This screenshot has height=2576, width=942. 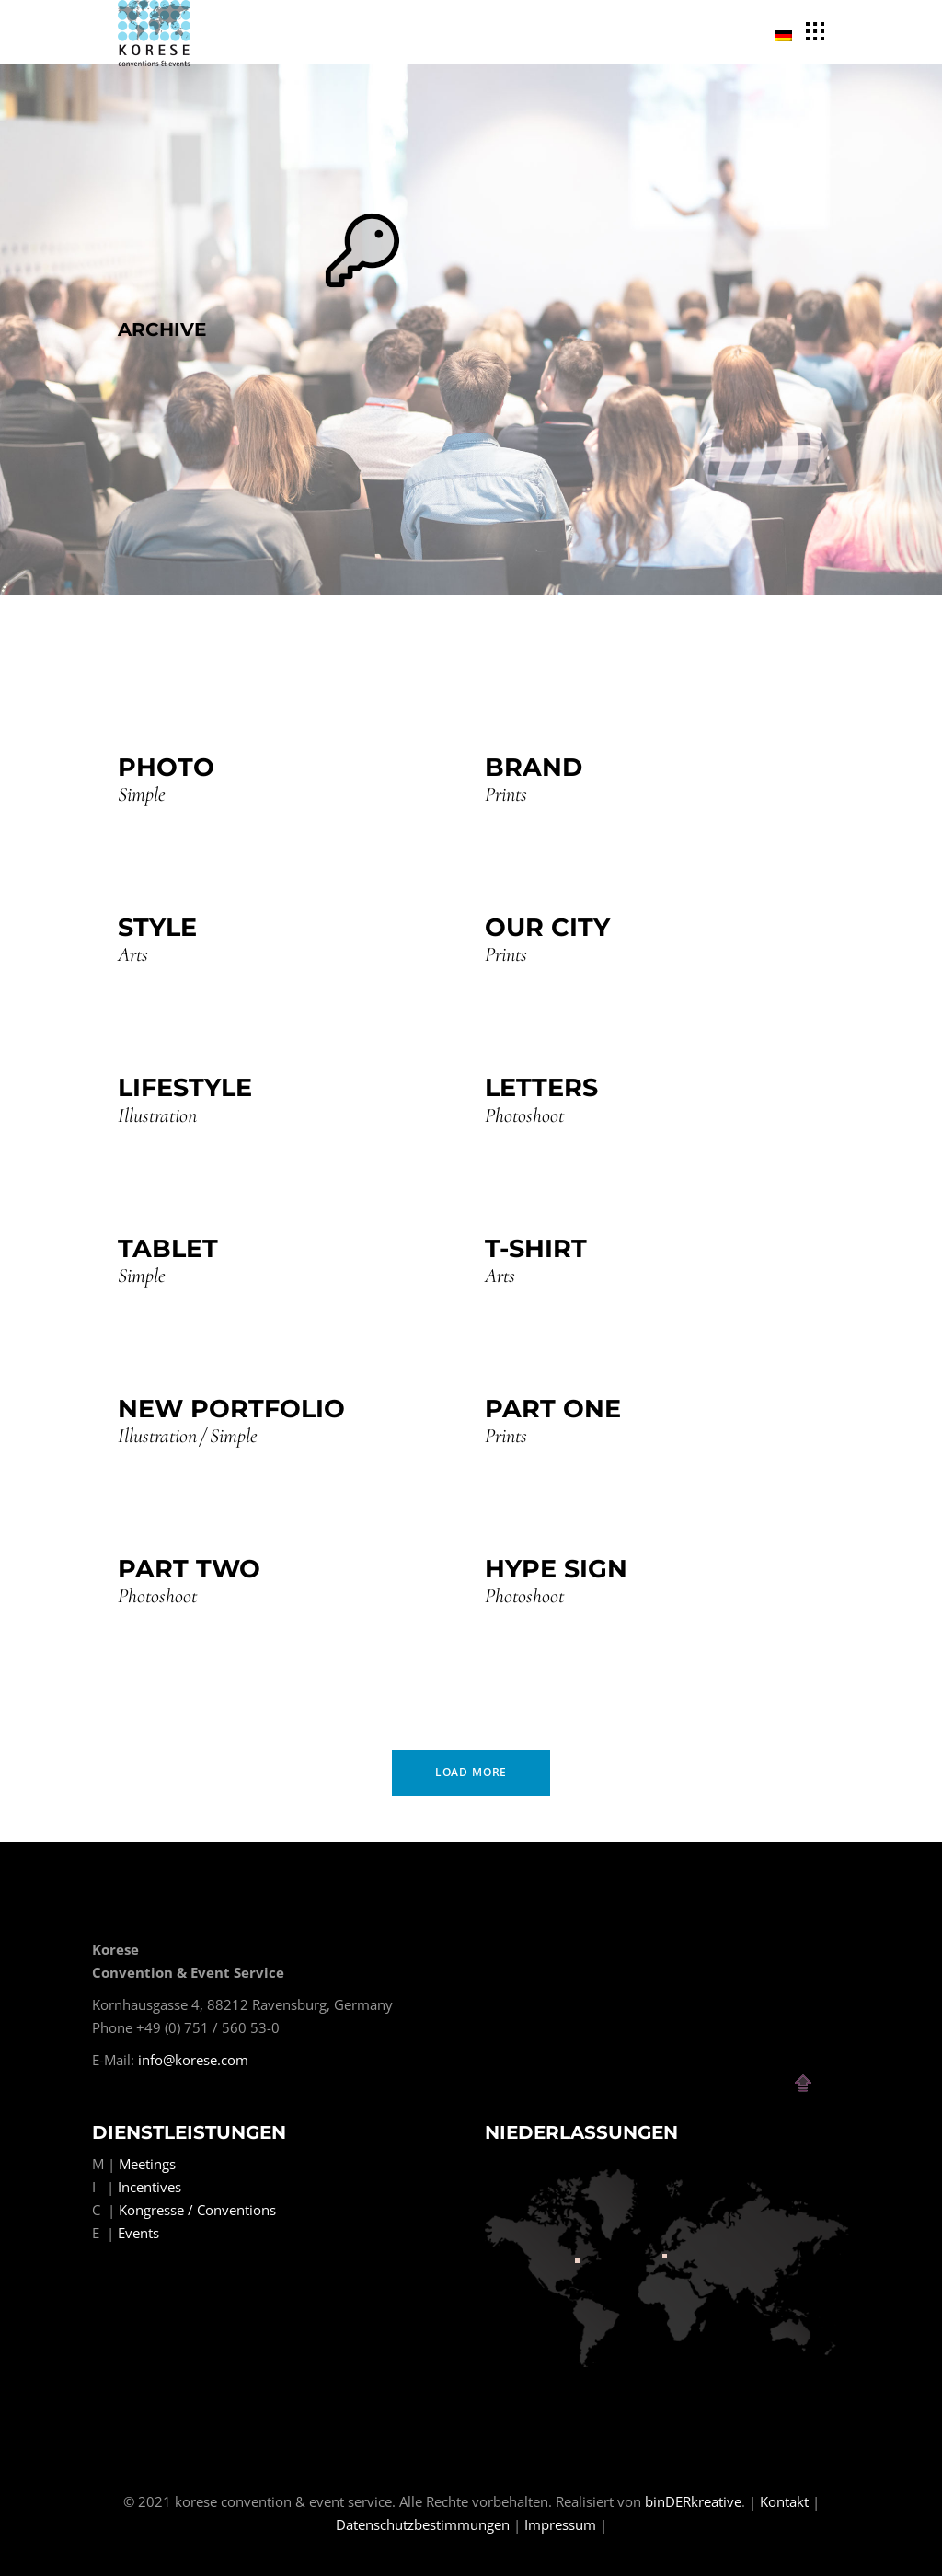 I want to click on access security or authentication settings, so click(x=361, y=251).